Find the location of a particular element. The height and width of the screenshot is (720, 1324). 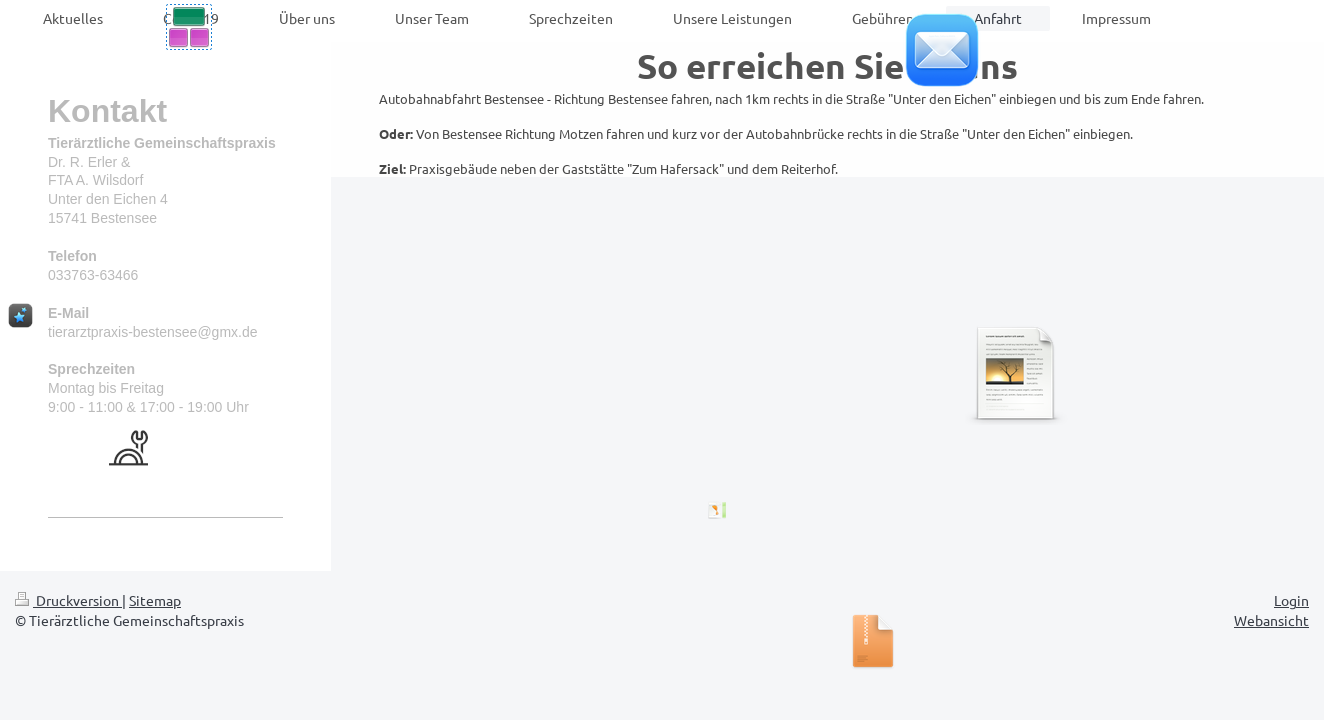

access engineering or developer tools is located at coordinates (128, 448).